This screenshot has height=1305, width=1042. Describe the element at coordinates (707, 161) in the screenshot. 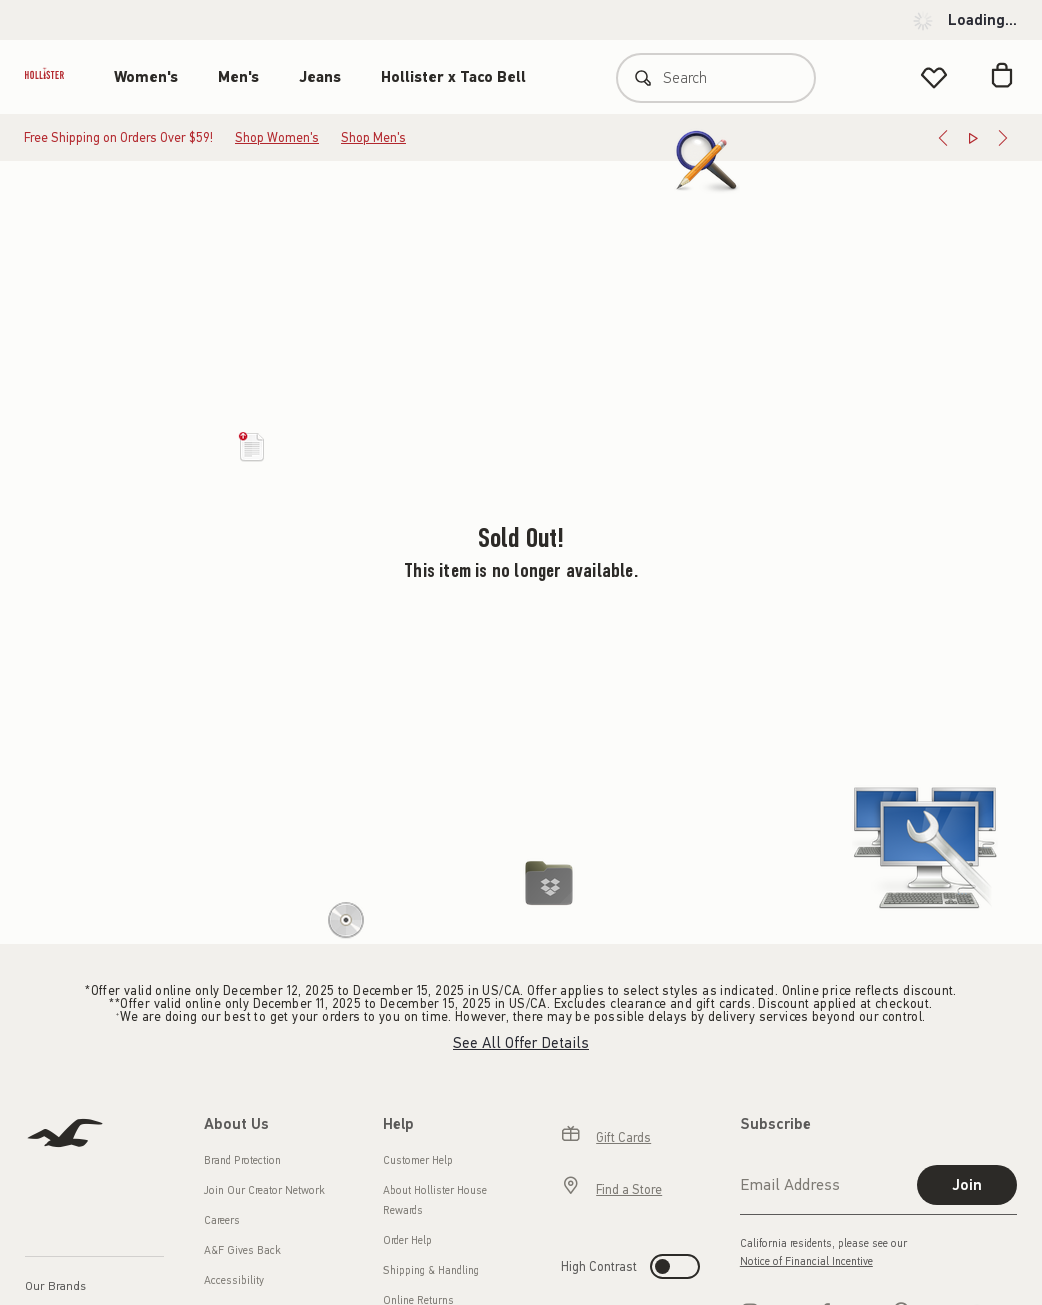

I see `find and replace text in a document` at that location.